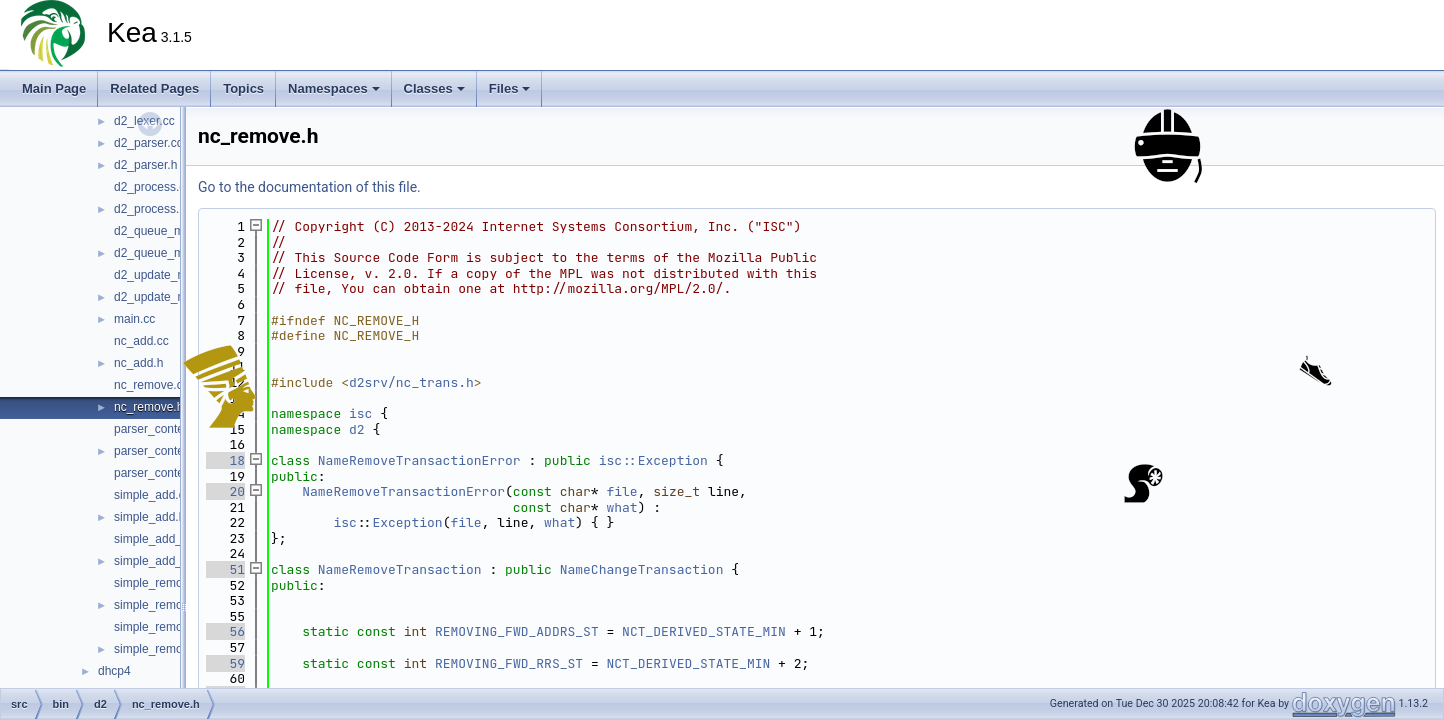 Image resolution: width=1444 pixels, height=720 pixels. I want to click on access egyptian or ancient history themed content, so click(219, 386).